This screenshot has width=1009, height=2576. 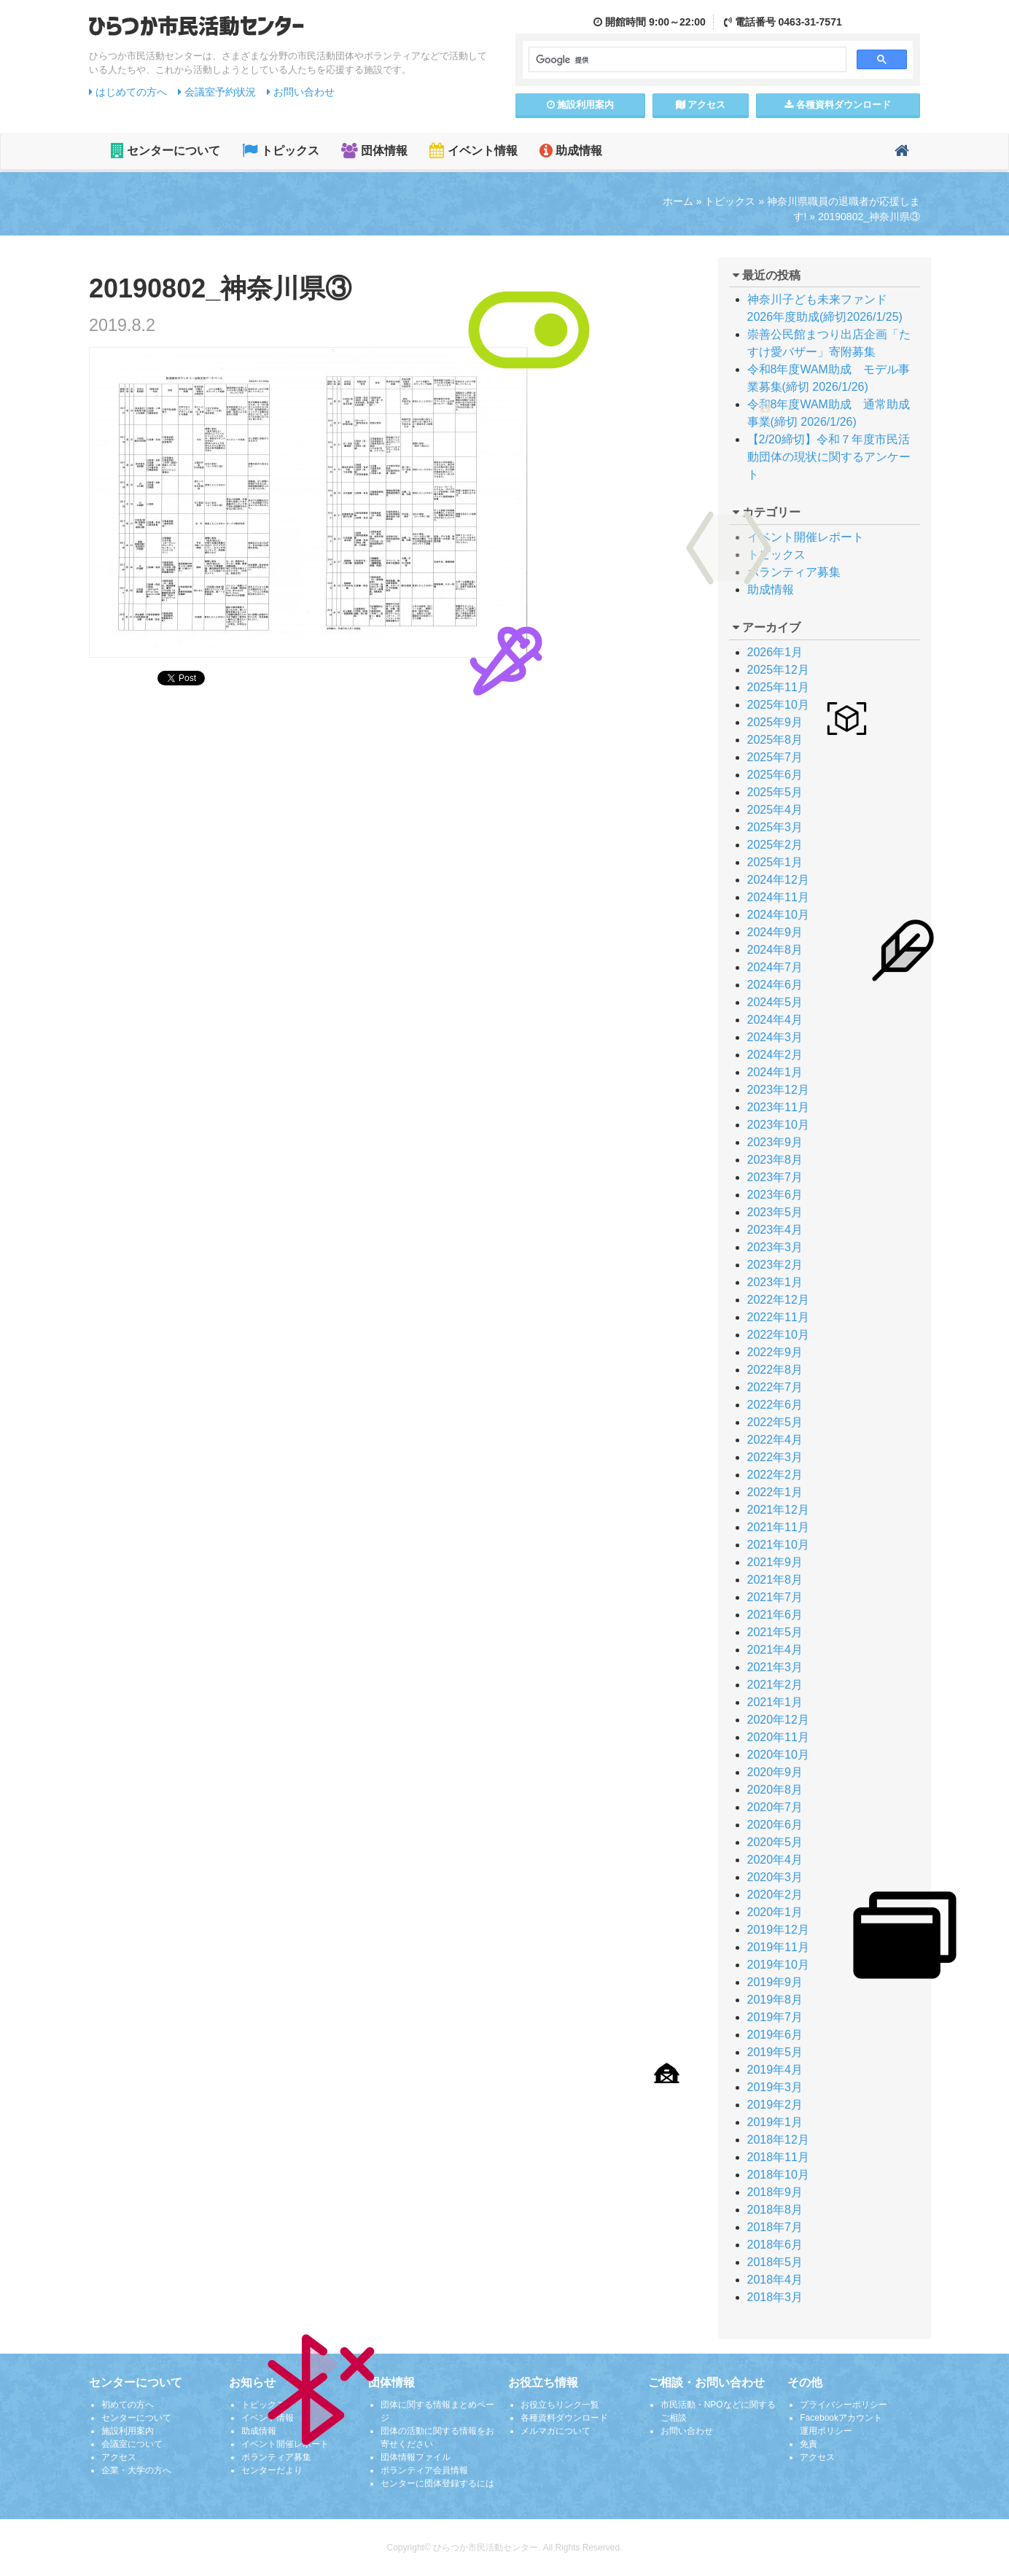 What do you see at coordinates (728, 548) in the screenshot?
I see `view or edit source code` at bounding box center [728, 548].